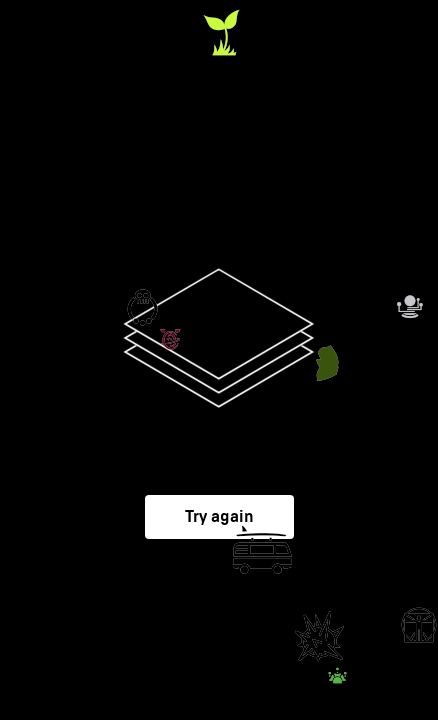  Describe the element at coordinates (221, 32) in the screenshot. I see `start a new garden or planting activity` at that location.